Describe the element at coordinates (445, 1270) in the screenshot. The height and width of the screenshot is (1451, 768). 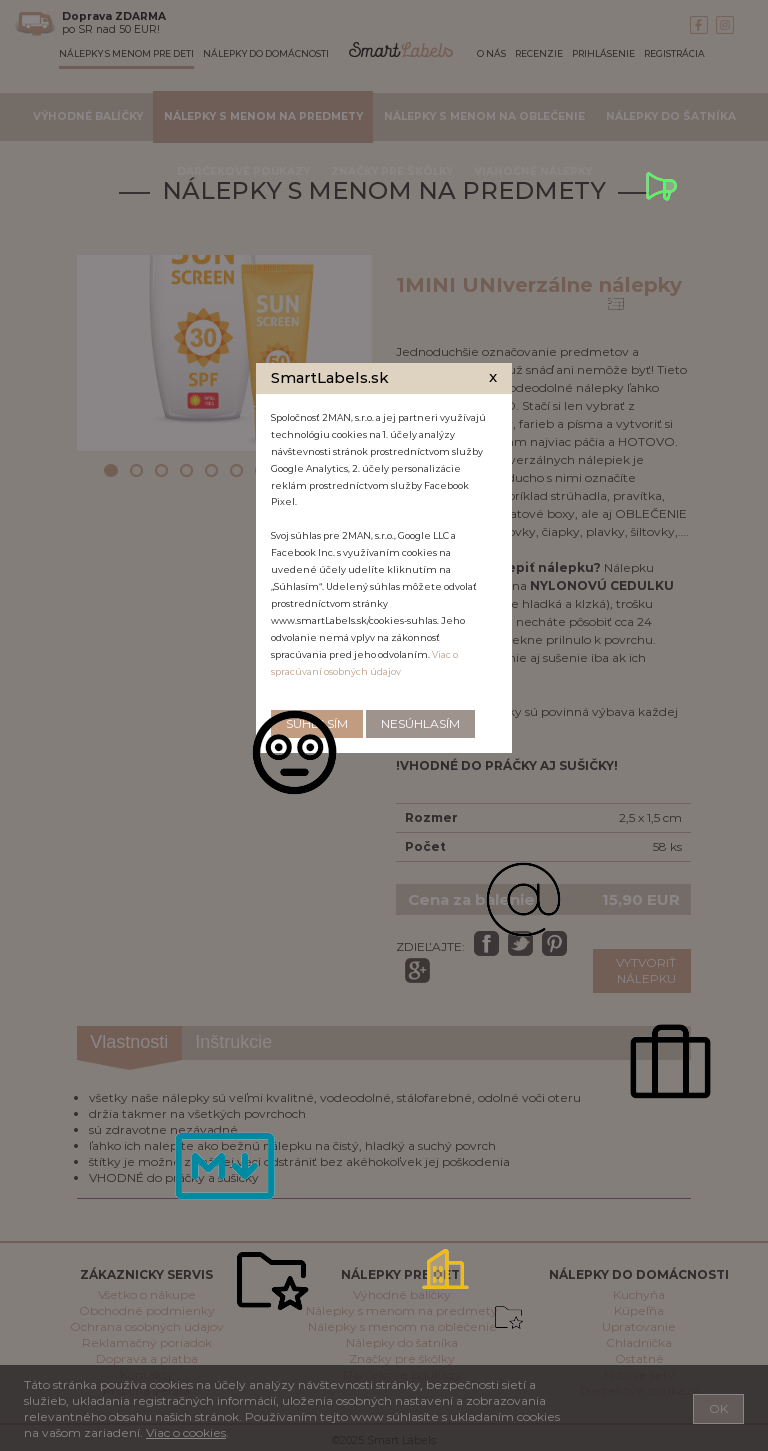
I see `view nearby buildings or properties` at that location.